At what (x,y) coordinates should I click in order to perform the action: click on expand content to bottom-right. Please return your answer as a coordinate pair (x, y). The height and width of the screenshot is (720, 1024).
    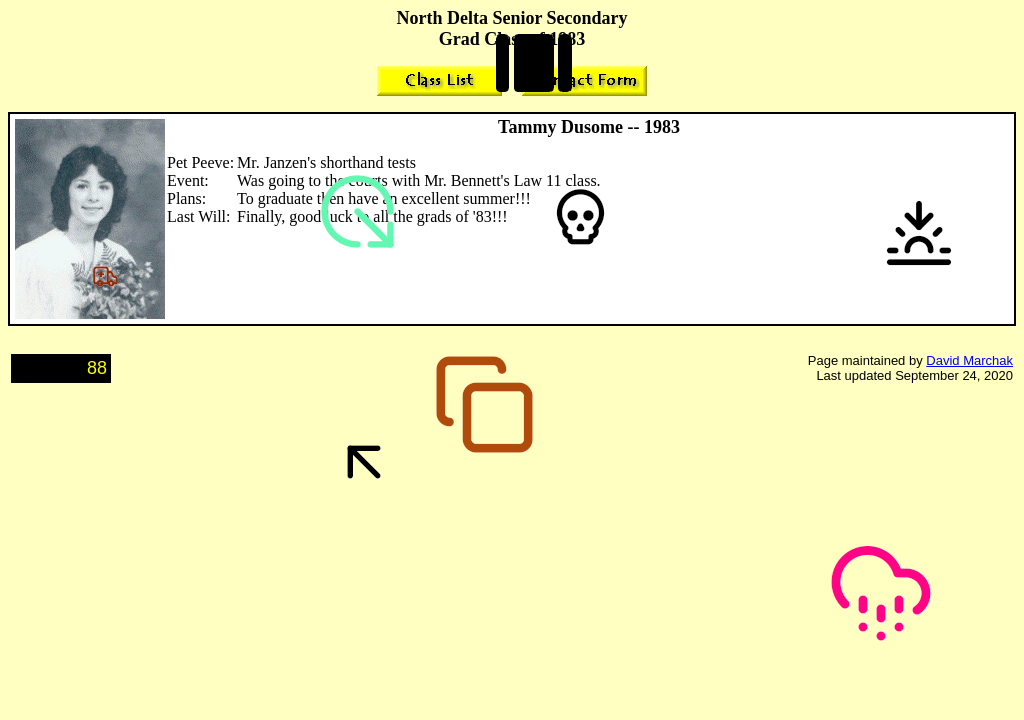
    Looking at the image, I should click on (357, 211).